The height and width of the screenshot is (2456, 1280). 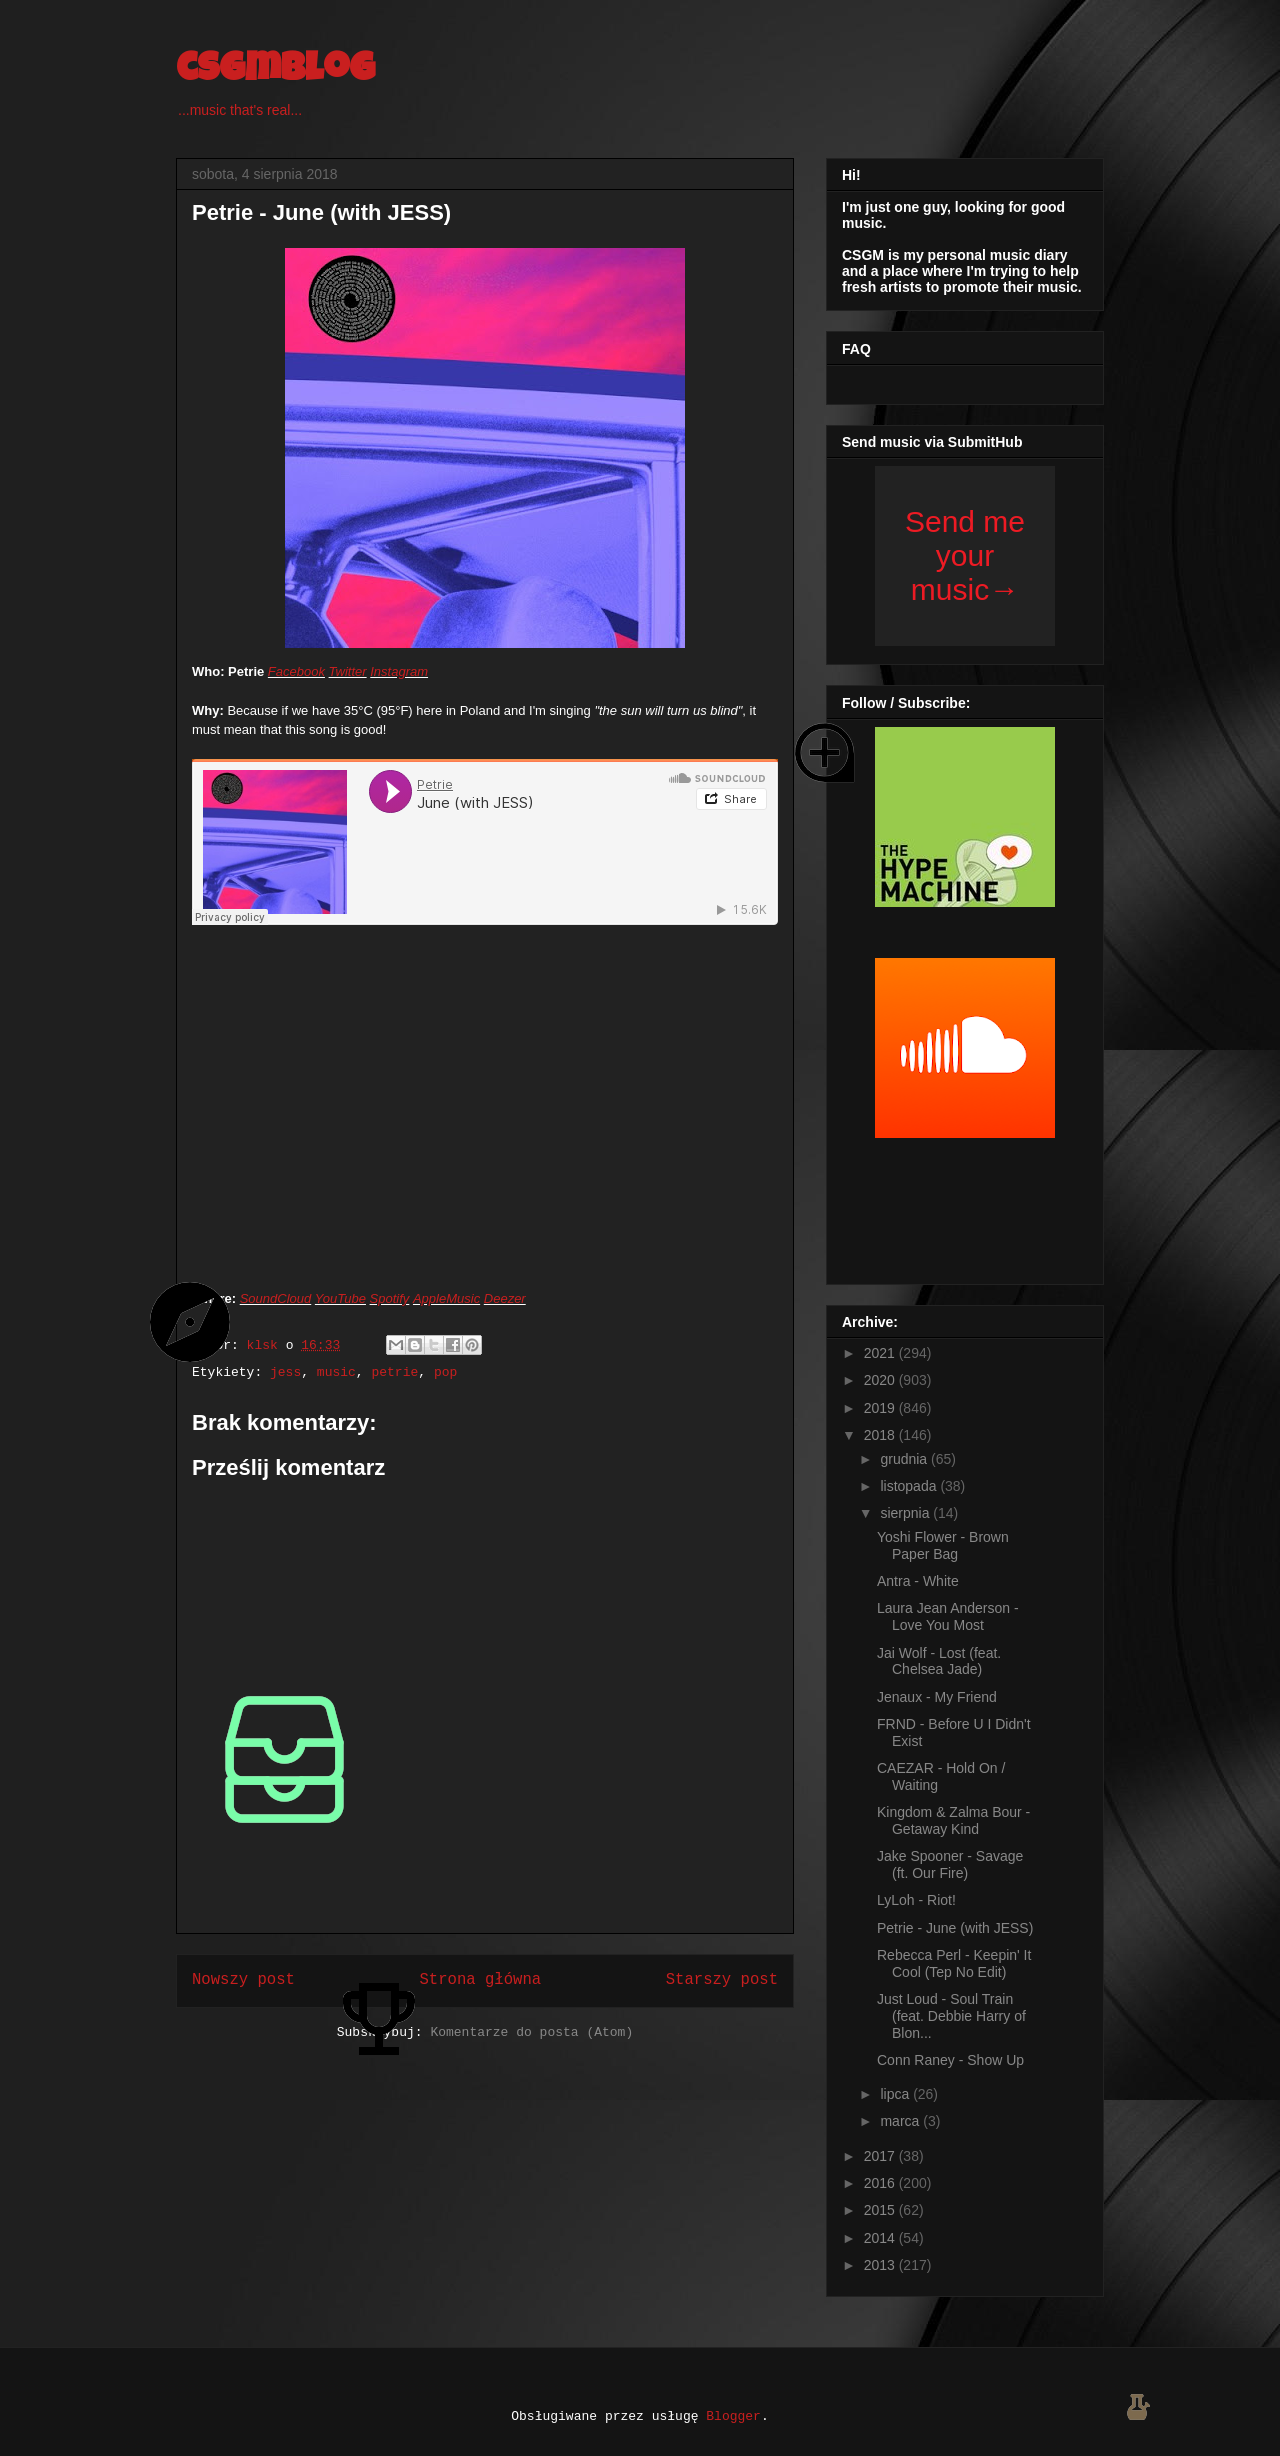 What do you see at coordinates (1137, 2407) in the screenshot?
I see `access cannabis or smoking-related content` at bounding box center [1137, 2407].